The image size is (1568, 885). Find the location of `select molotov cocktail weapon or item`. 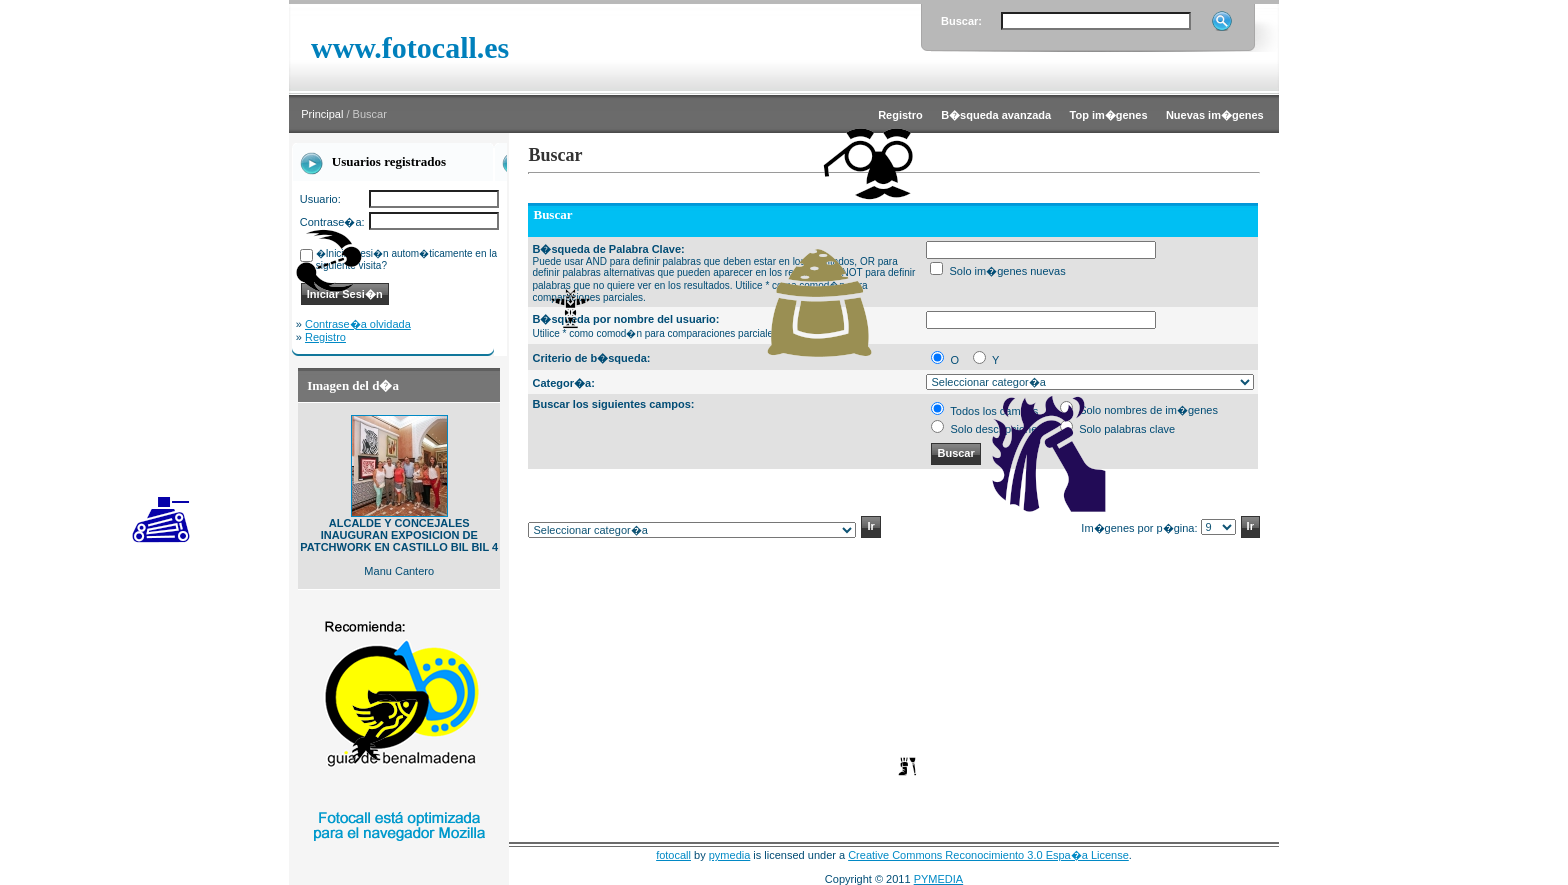

select molotov cocktail weapon or item is located at coordinates (1048, 454).